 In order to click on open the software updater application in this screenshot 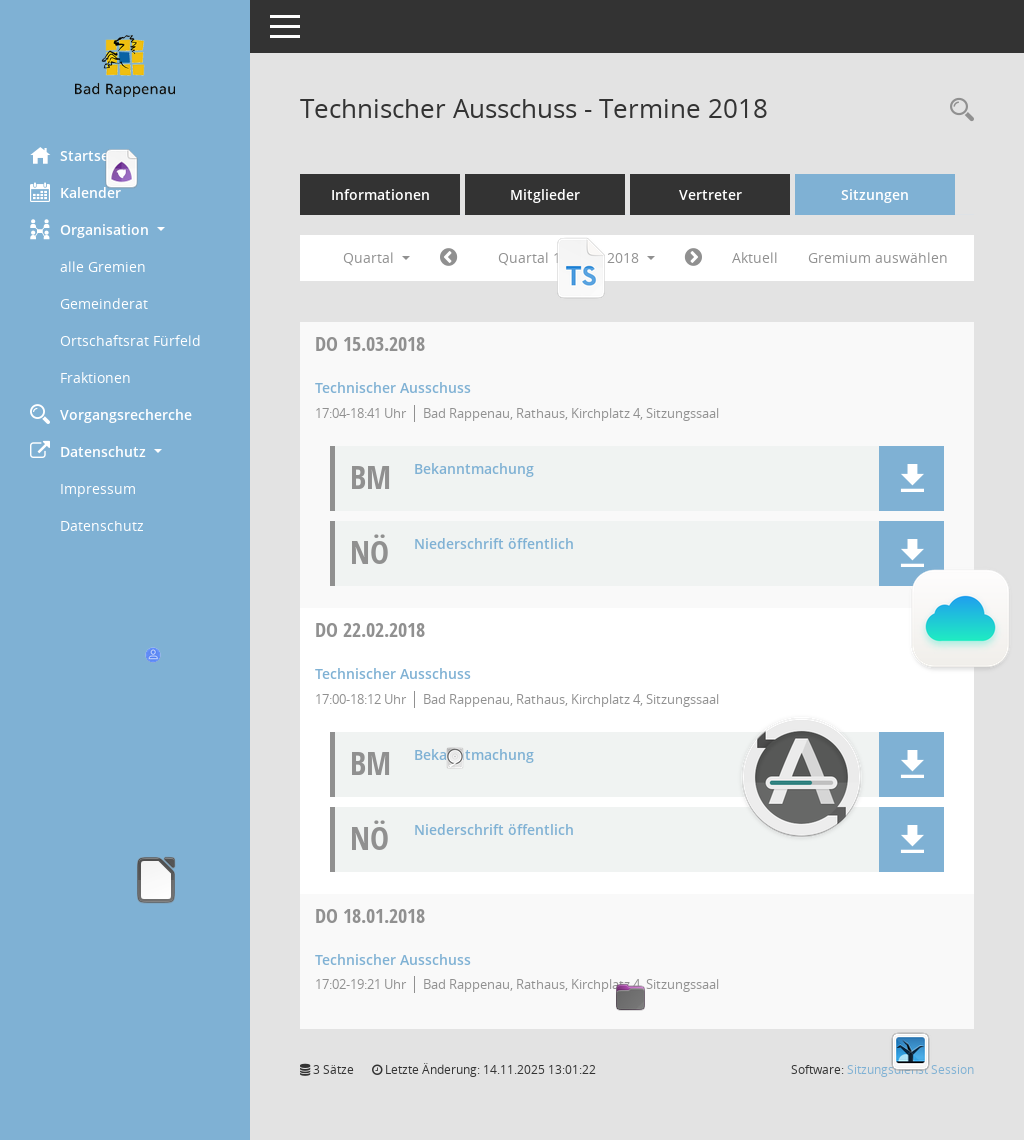, I will do `click(801, 777)`.